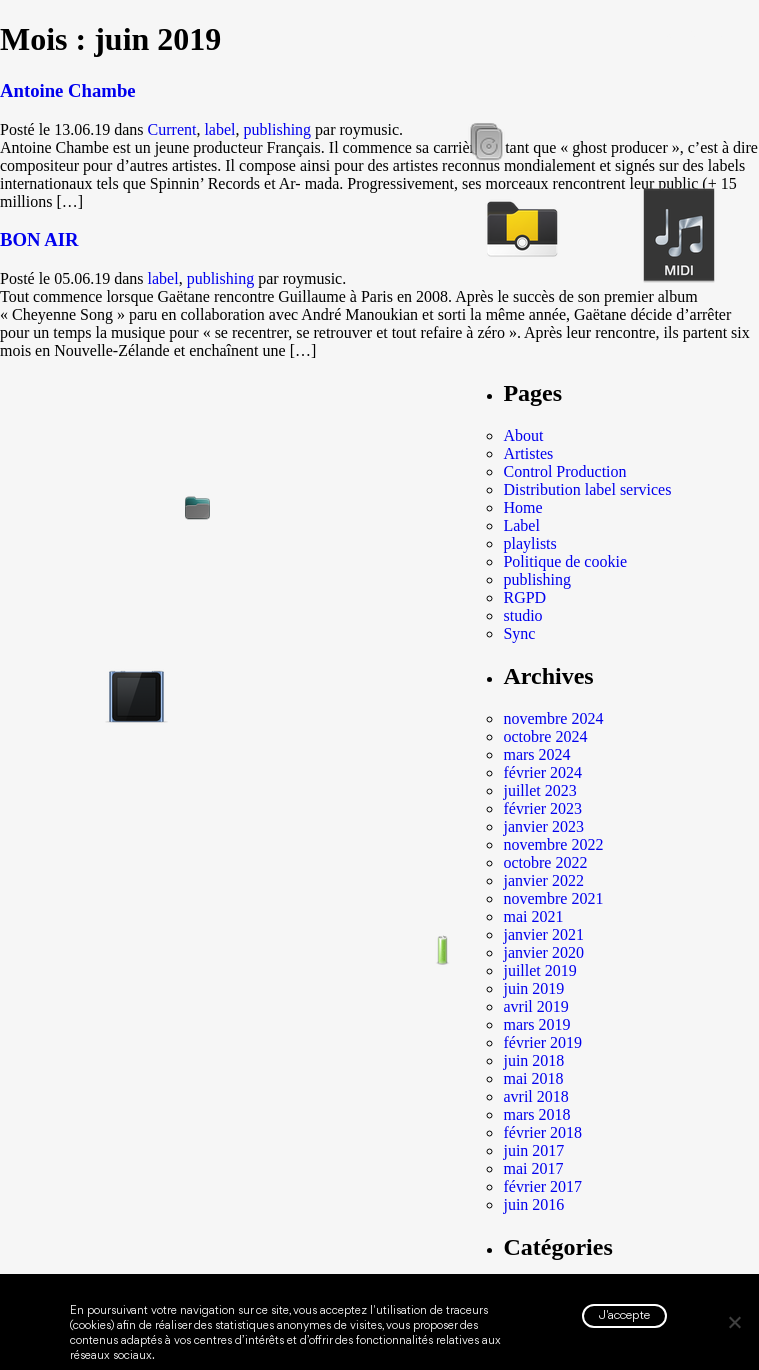  Describe the element at coordinates (442, 950) in the screenshot. I see `indicates battery is fully charged` at that location.